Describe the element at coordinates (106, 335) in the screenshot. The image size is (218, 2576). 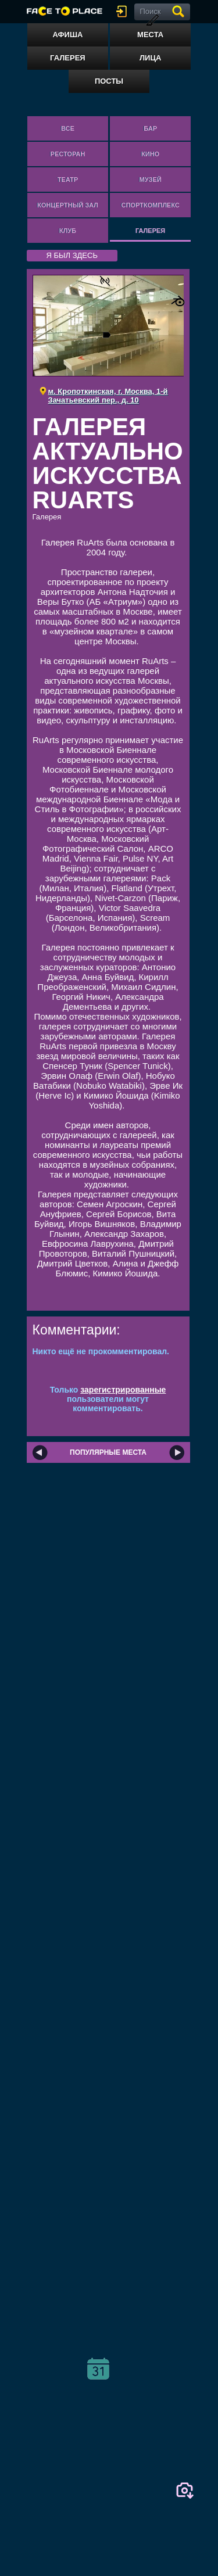
I see `add or manage labels for organization` at that location.